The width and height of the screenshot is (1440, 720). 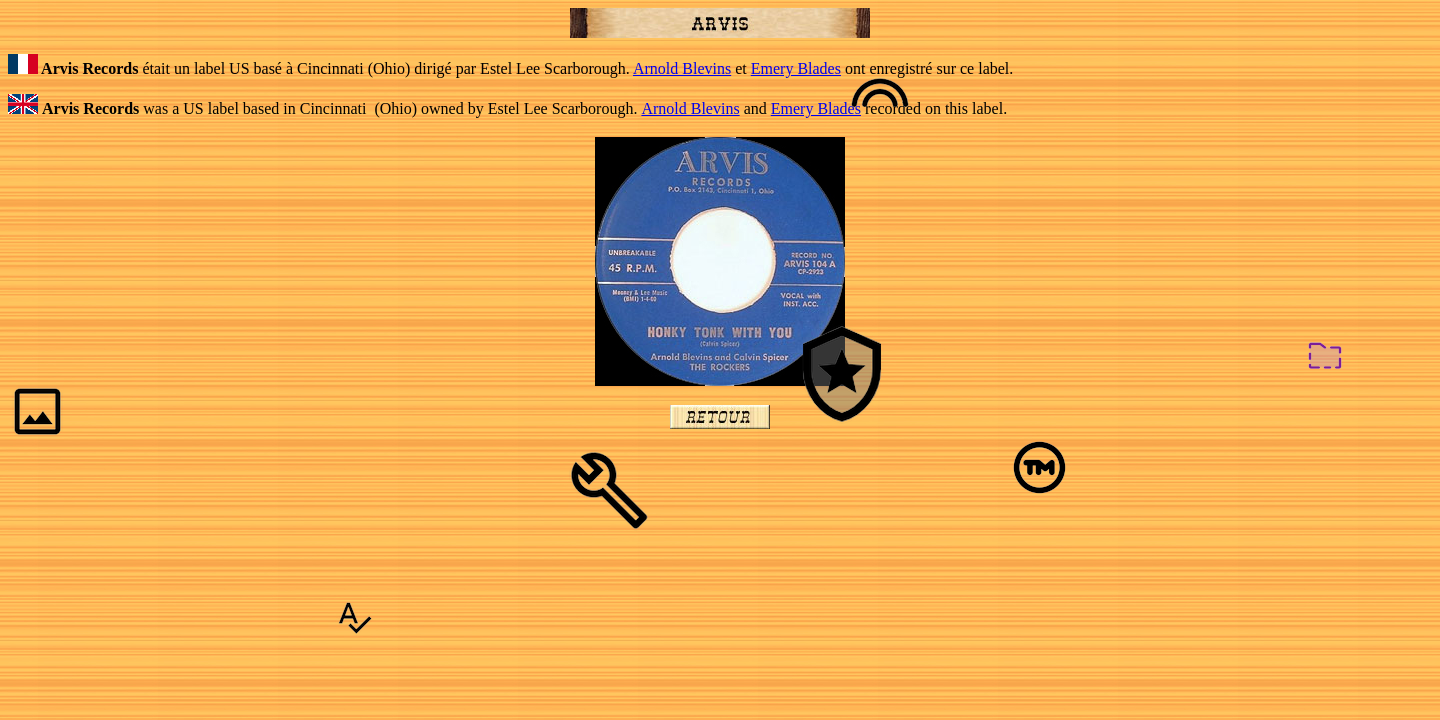 What do you see at coordinates (1325, 355) in the screenshot?
I see `create a new folder` at bounding box center [1325, 355].